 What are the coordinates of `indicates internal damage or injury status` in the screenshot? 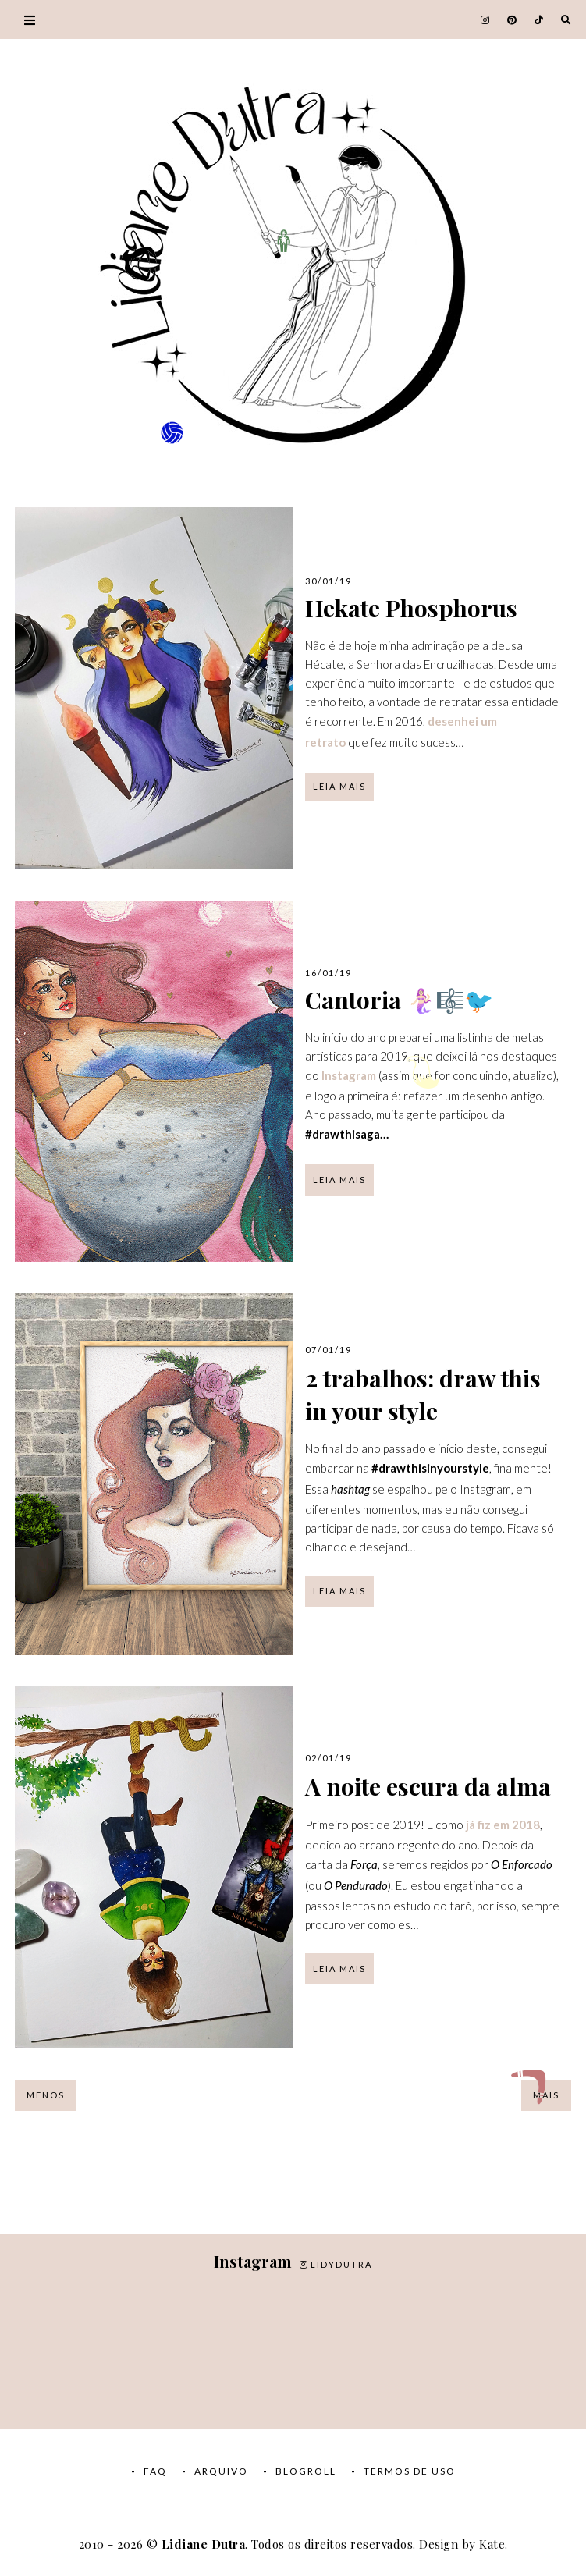 It's located at (283, 240).